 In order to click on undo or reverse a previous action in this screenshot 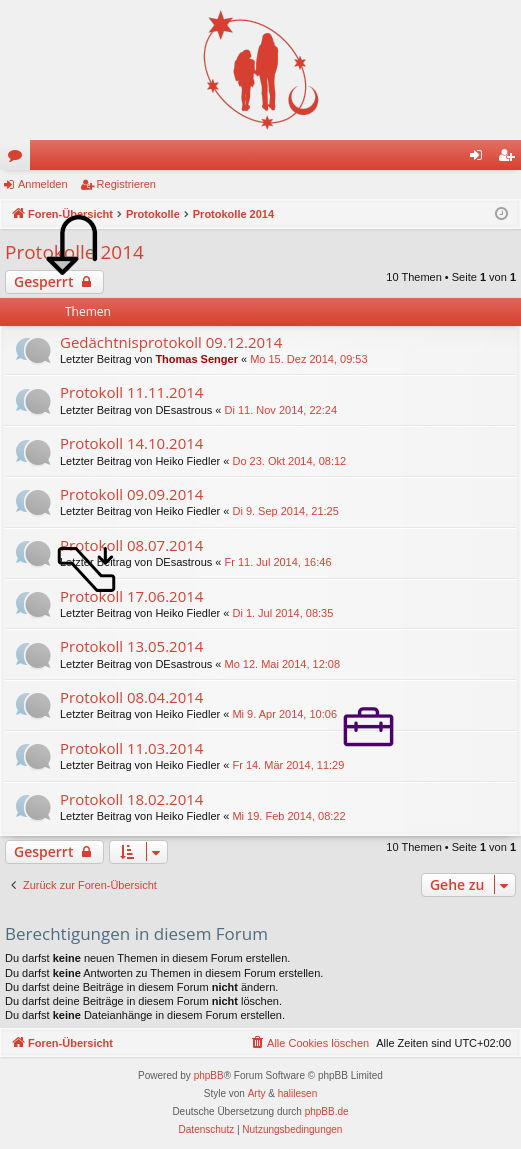, I will do `click(74, 245)`.